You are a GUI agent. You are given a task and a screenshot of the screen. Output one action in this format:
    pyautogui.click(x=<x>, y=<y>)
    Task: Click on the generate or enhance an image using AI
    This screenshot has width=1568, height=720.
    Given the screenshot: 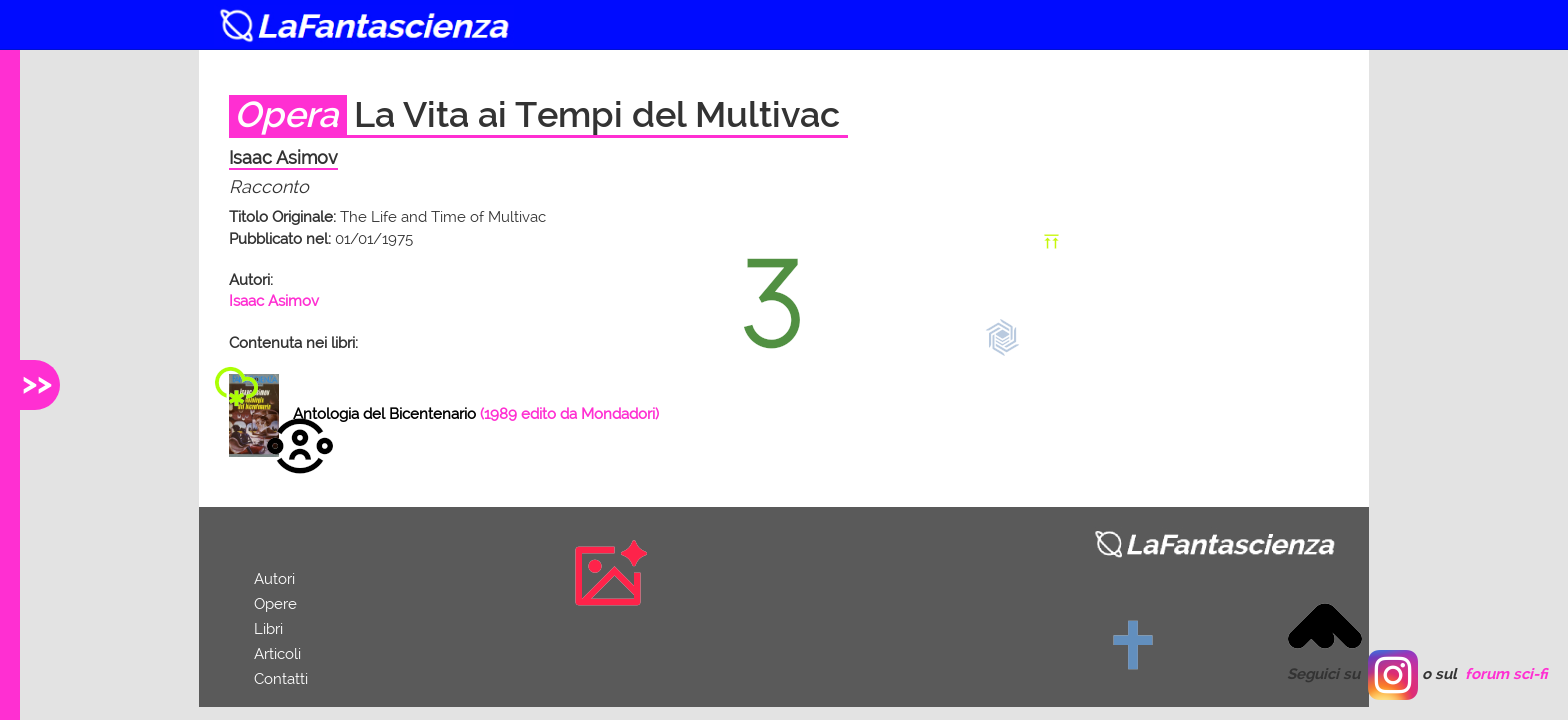 What is the action you would take?
    pyautogui.click(x=608, y=576)
    